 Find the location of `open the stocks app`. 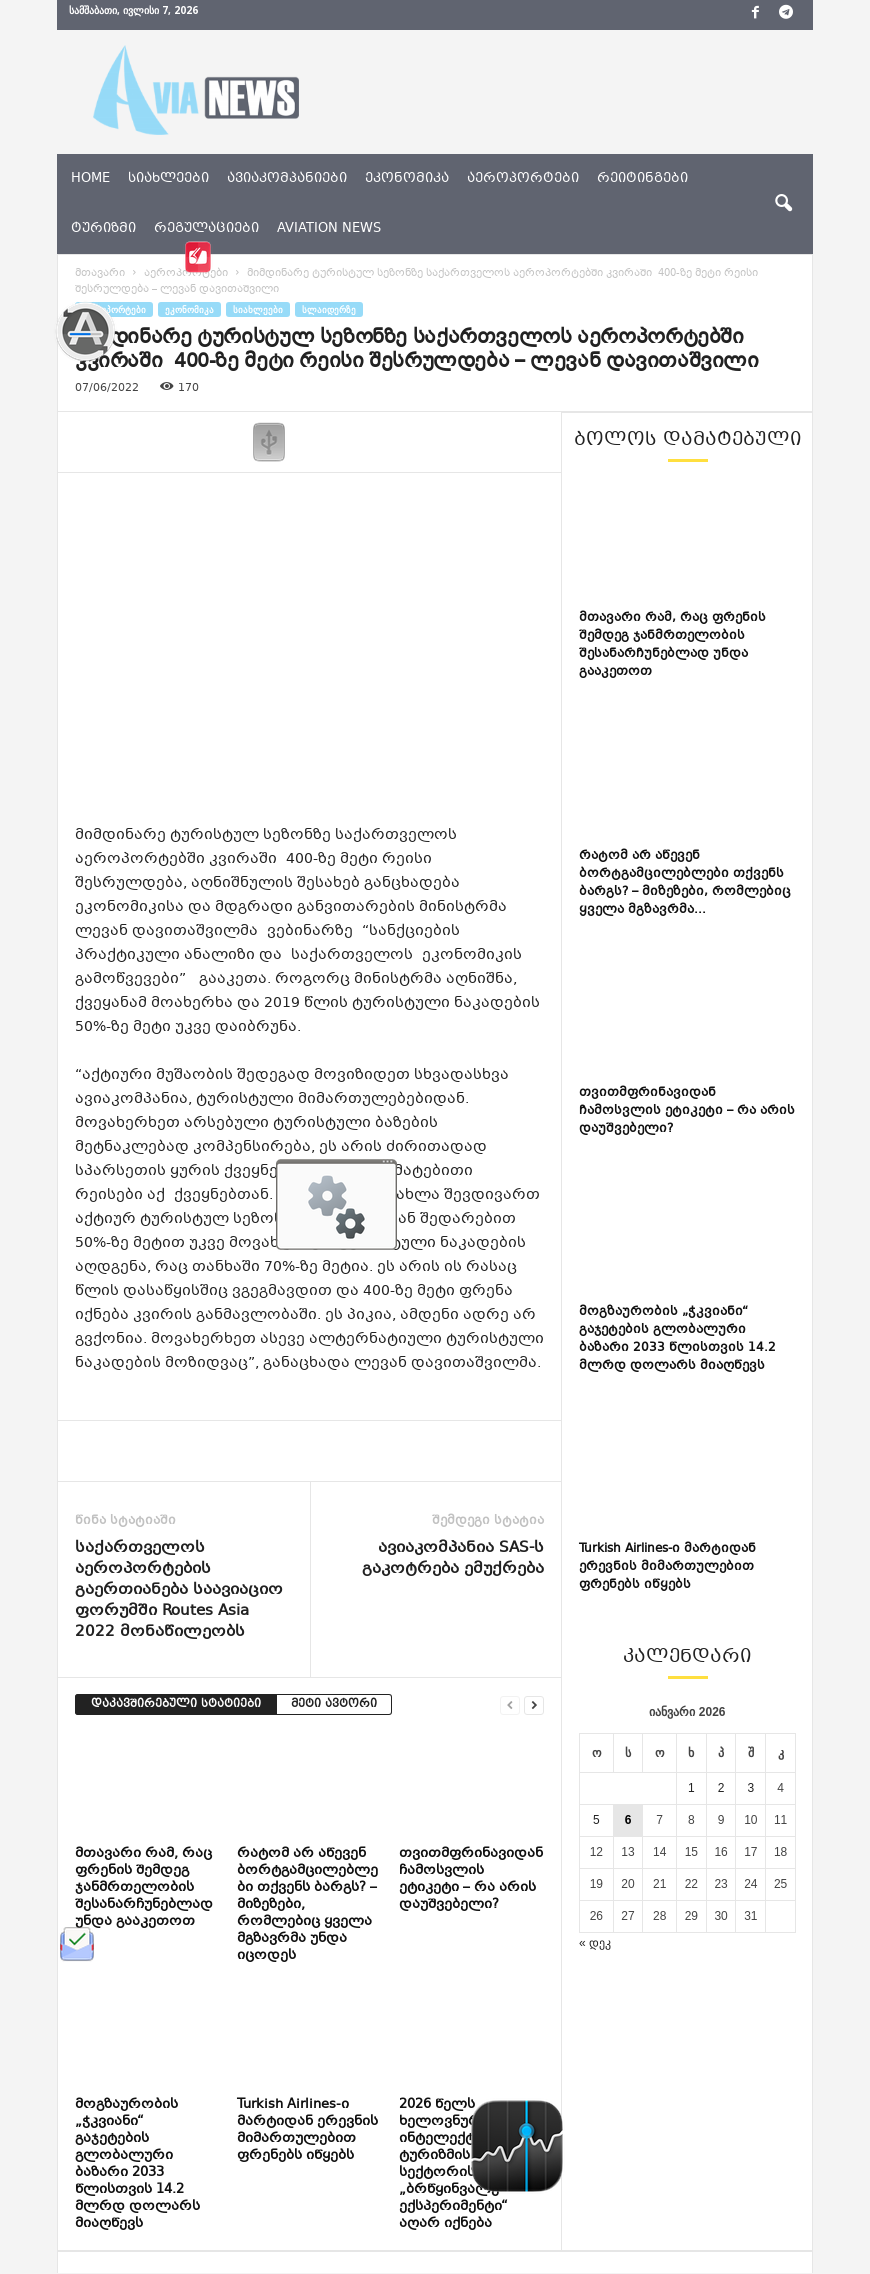

open the stocks app is located at coordinates (517, 2146).